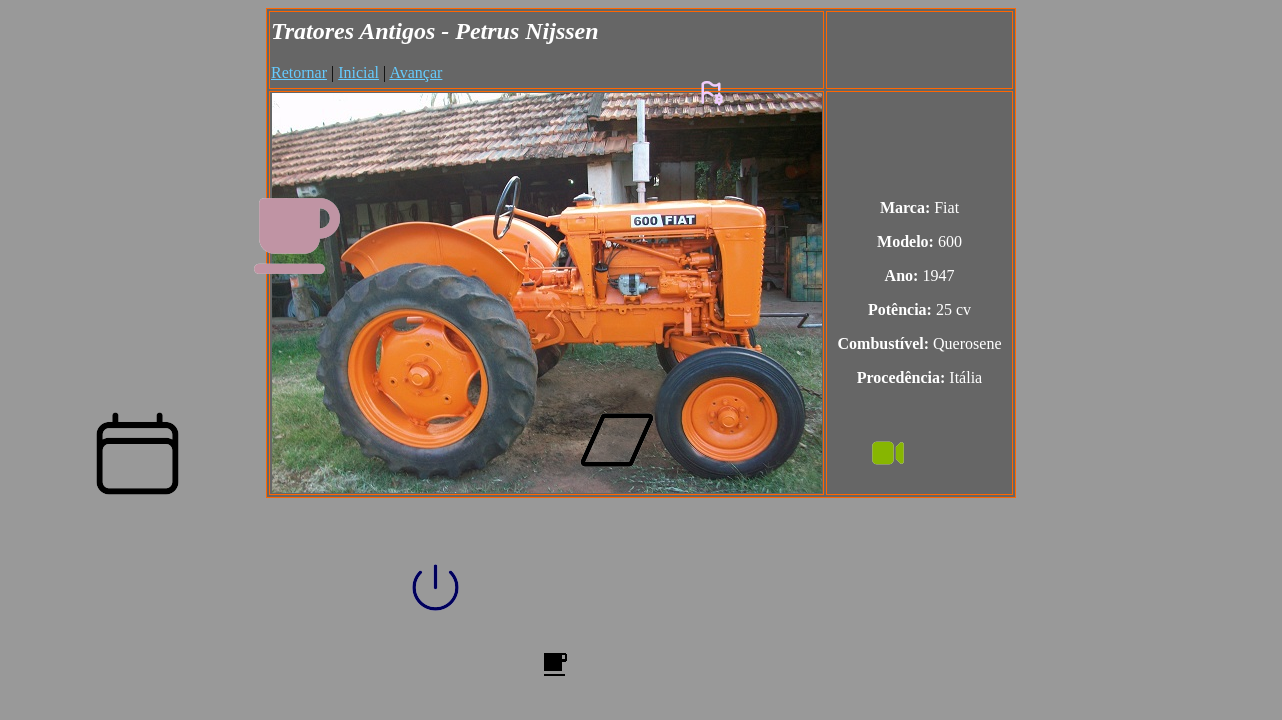 Image resolution: width=1282 pixels, height=720 pixels. Describe the element at coordinates (137, 453) in the screenshot. I see `view calendar or schedule` at that location.